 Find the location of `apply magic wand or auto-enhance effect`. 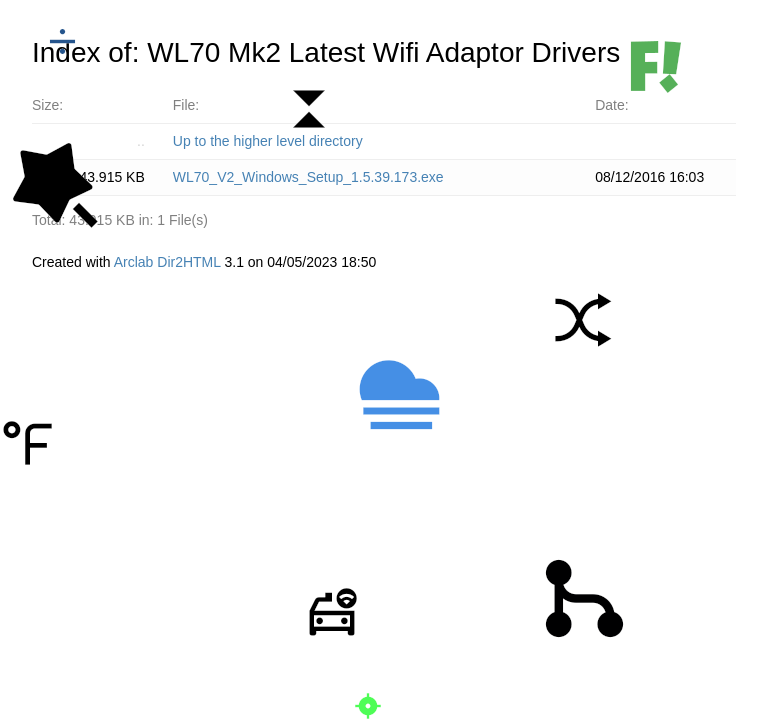

apply magic wand or auto-enhance effect is located at coordinates (55, 185).